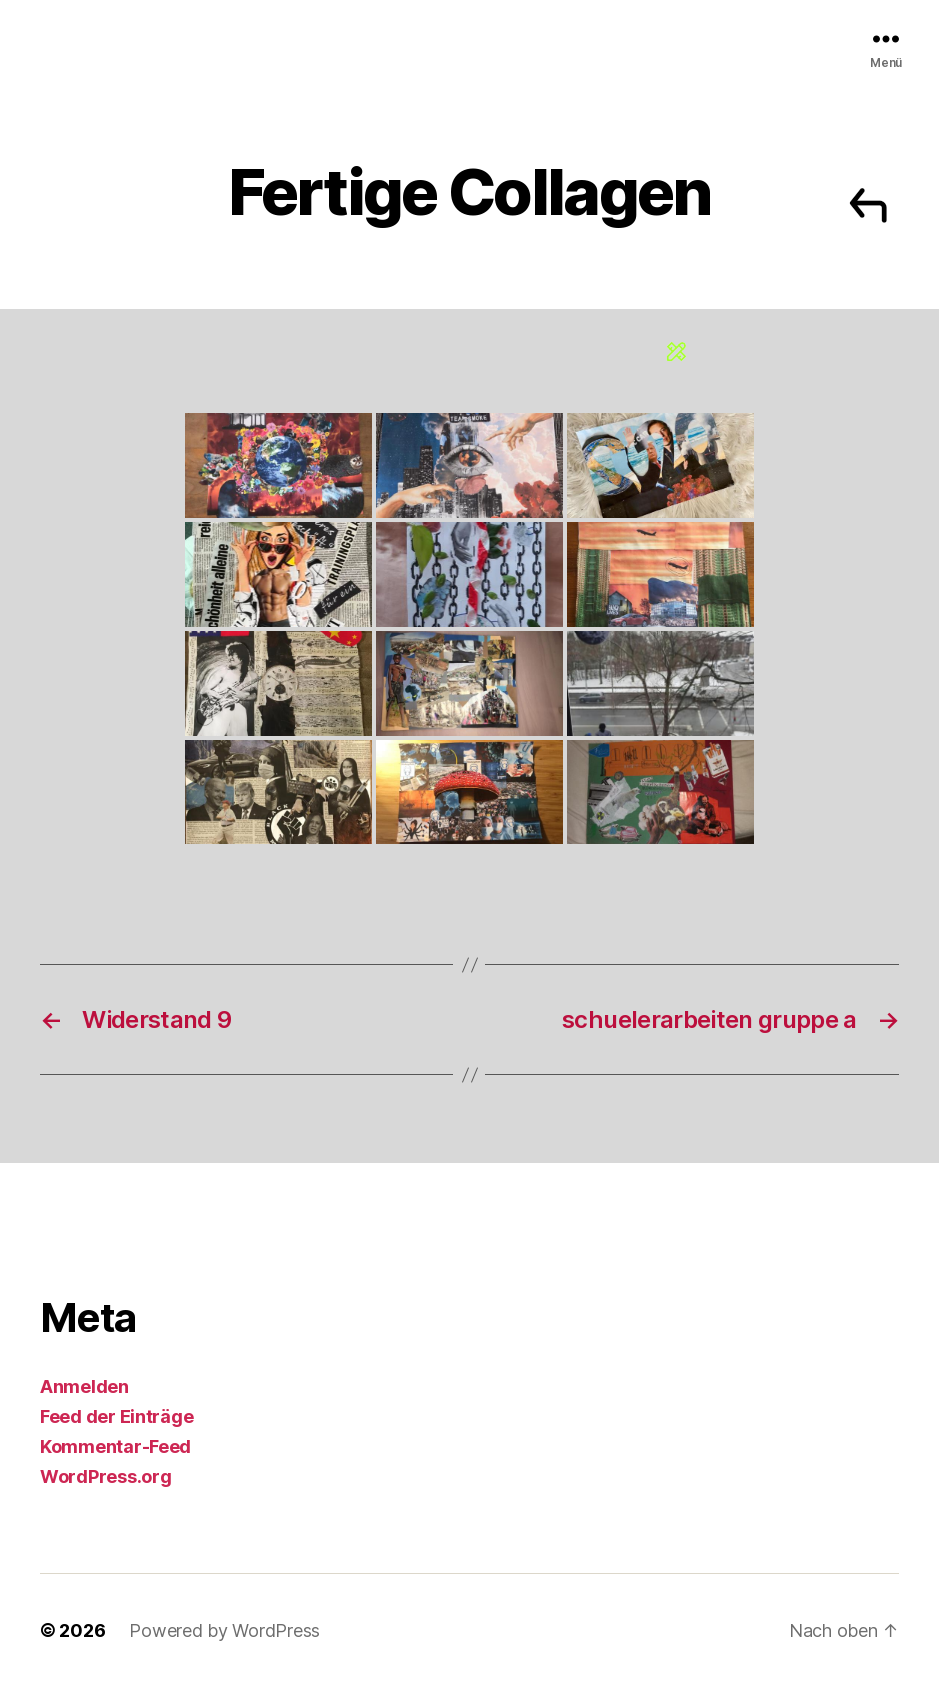 This screenshot has height=1687, width=939. Describe the element at coordinates (869, 205) in the screenshot. I see `go back to previous screen` at that location.